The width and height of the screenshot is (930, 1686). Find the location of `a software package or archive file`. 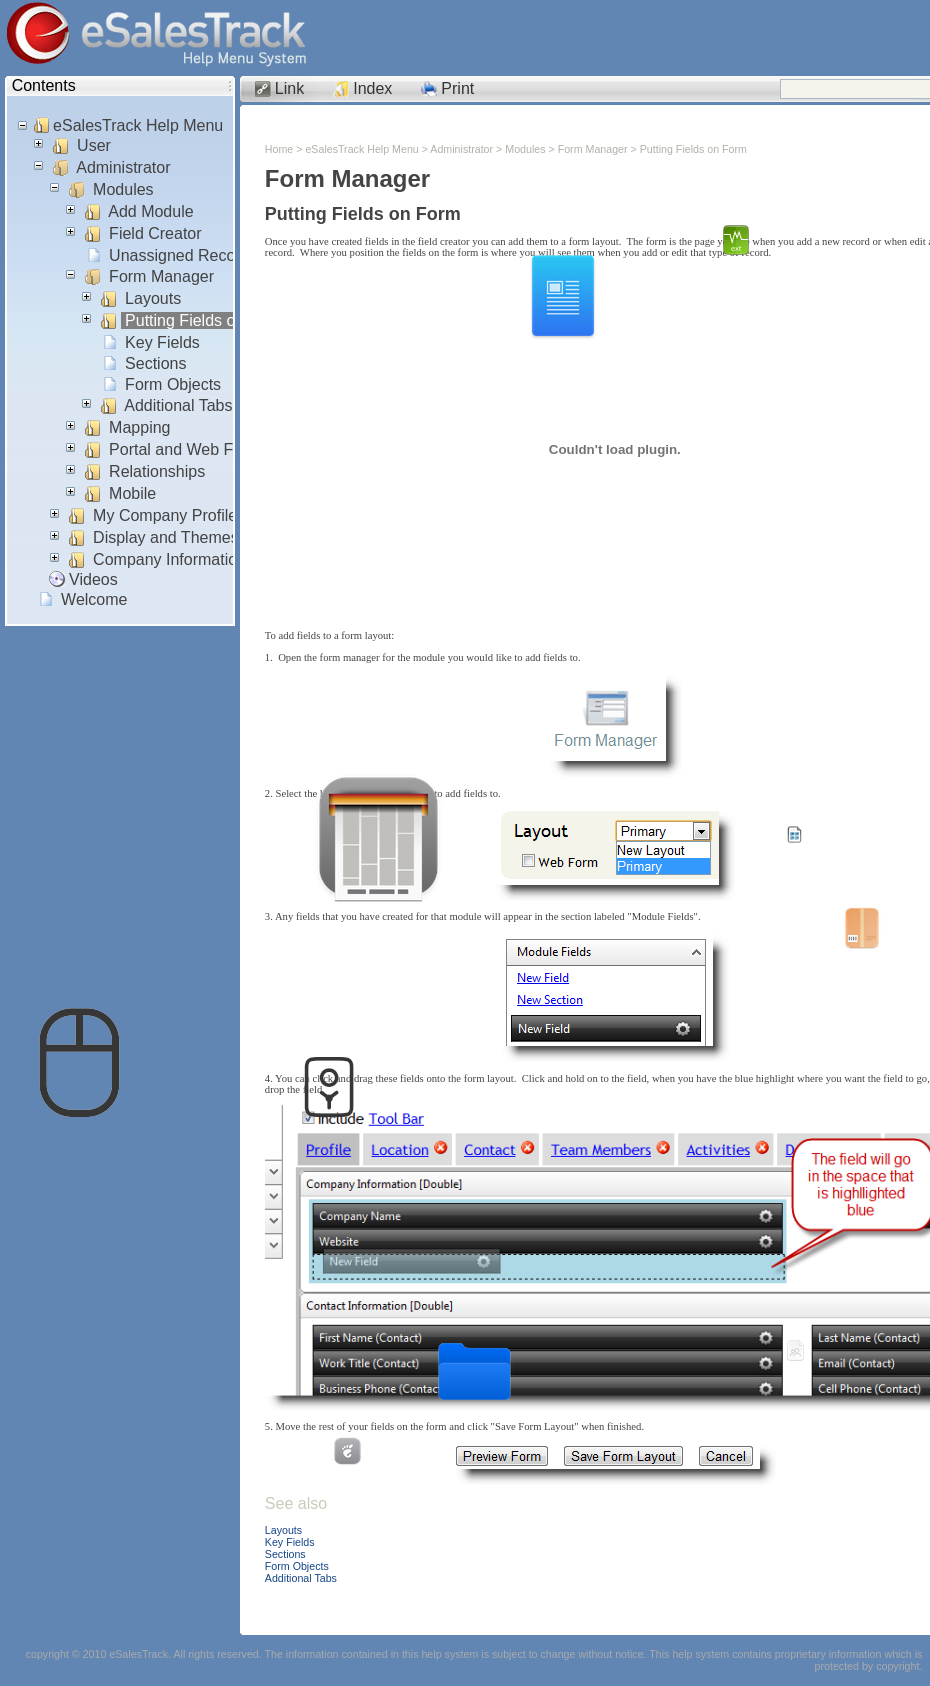

a software package or archive file is located at coordinates (862, 928).